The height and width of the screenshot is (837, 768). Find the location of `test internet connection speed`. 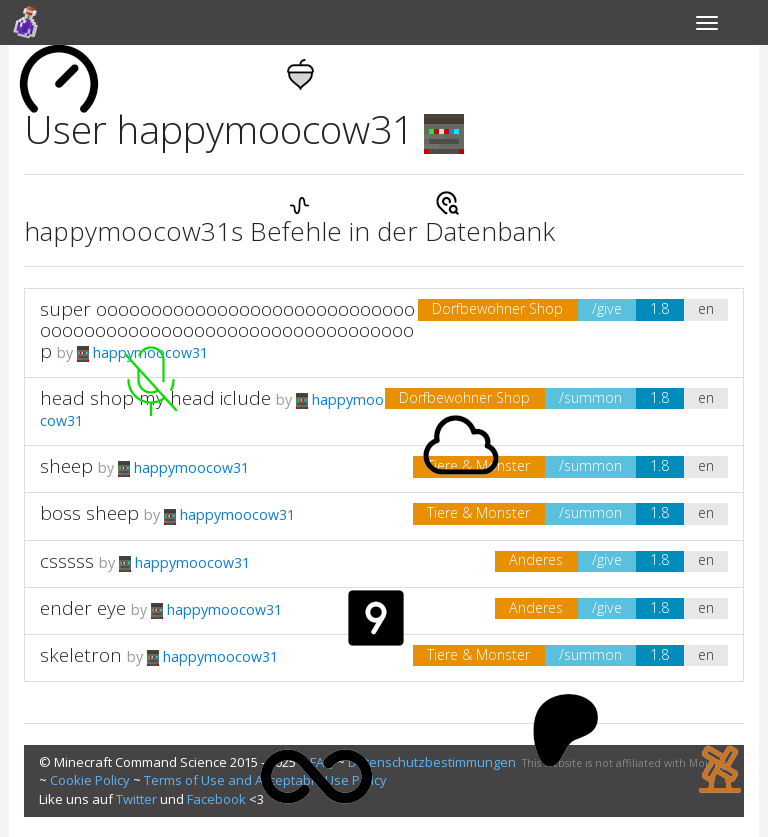

test internet connection speed is located at coordinates (59, 80).